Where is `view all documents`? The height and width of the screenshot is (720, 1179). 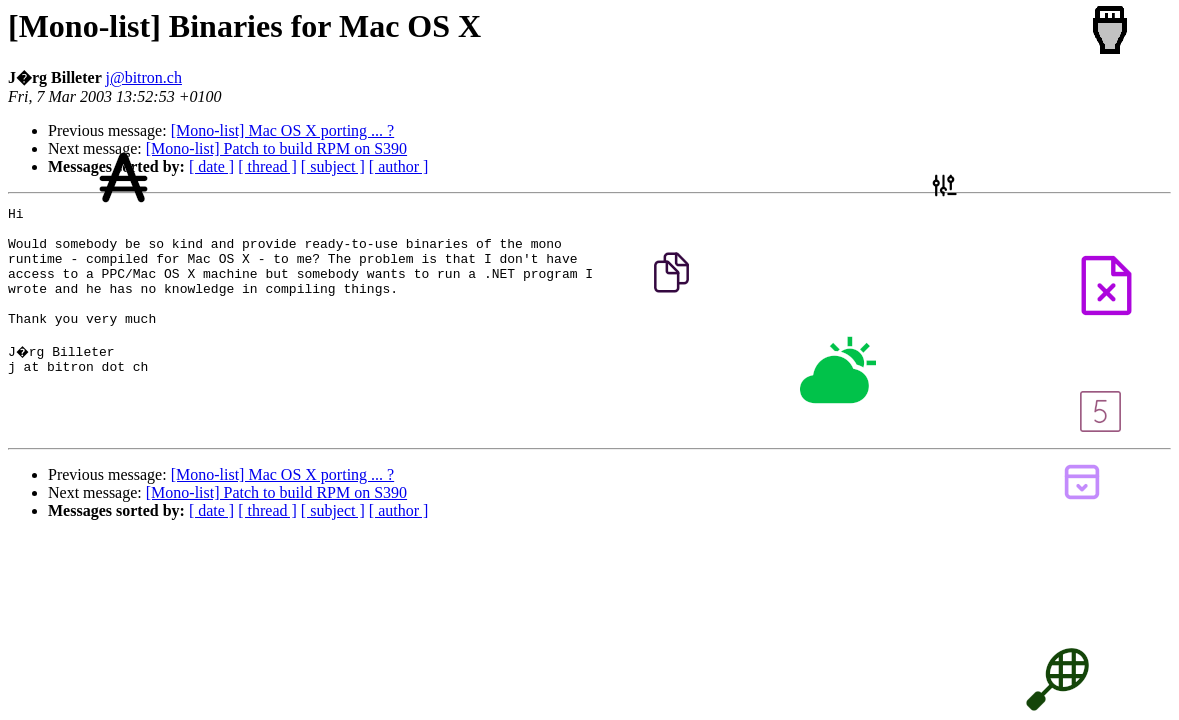 view all documents is located at coordinates (671, 272).